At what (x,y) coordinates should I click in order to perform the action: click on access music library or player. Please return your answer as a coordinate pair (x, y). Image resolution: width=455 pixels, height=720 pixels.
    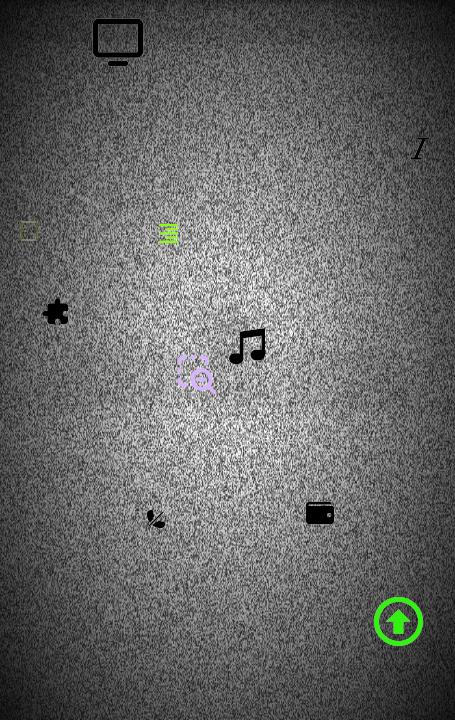
    Looking at the image, I should click on (247, 346).